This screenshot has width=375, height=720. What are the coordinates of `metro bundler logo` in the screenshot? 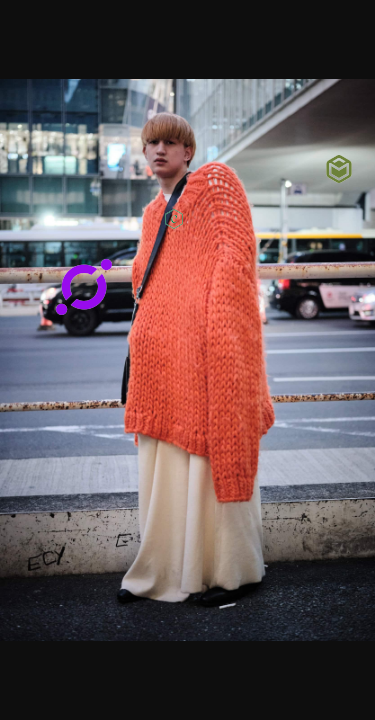 It's located at (339, 169).